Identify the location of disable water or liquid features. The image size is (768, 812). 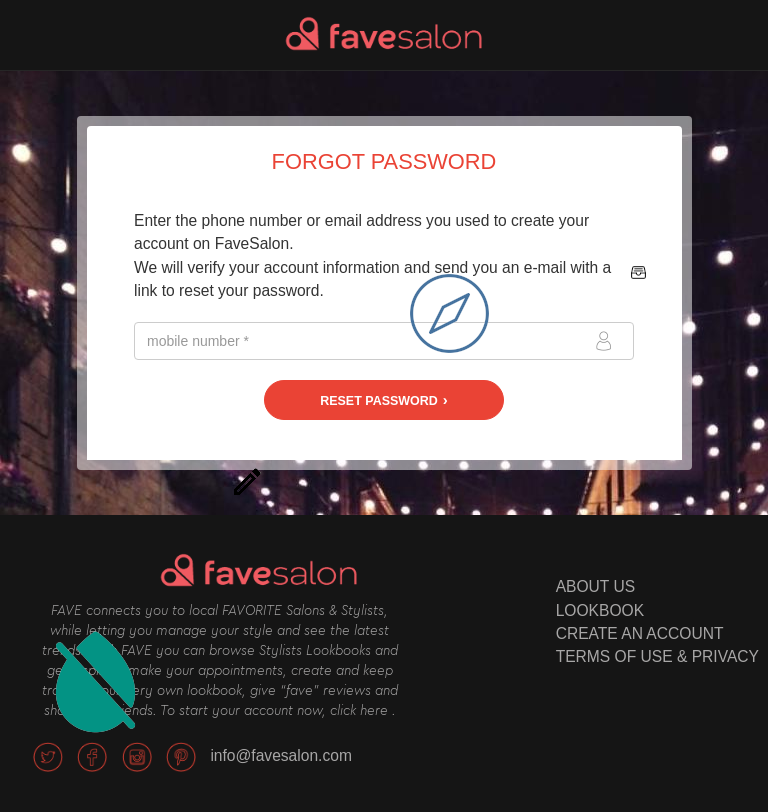
(95, 685).